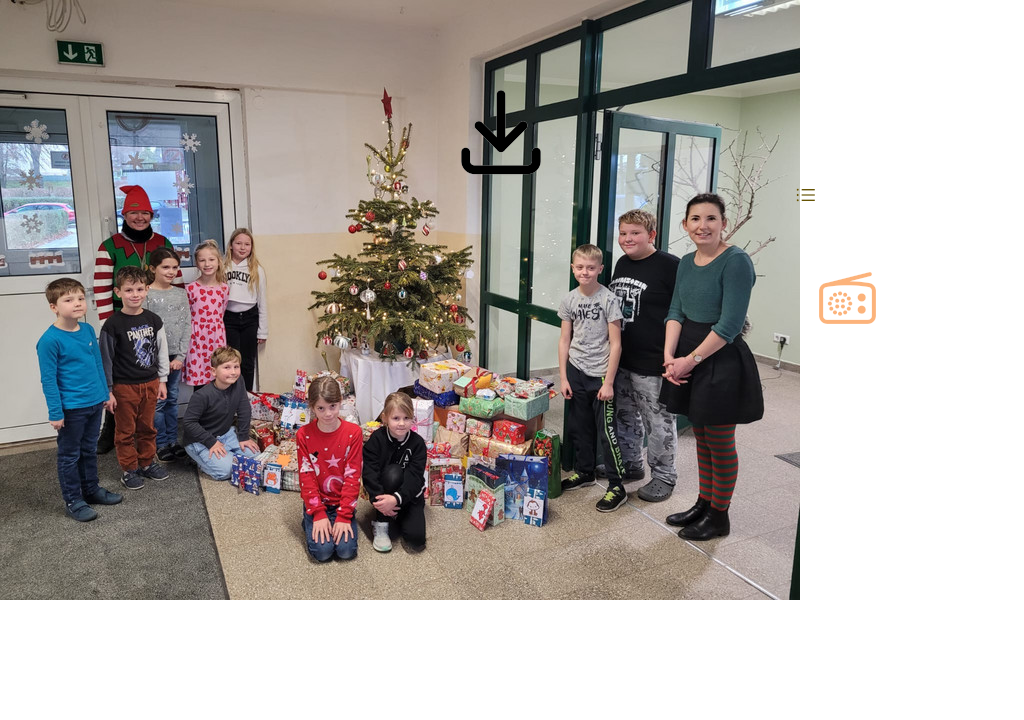 The image size is (1024, 720). What do you see at coordinates (806, 195) in the screenshot?
I see `view items in a bulleted list format` at bounding box center [806, 195].